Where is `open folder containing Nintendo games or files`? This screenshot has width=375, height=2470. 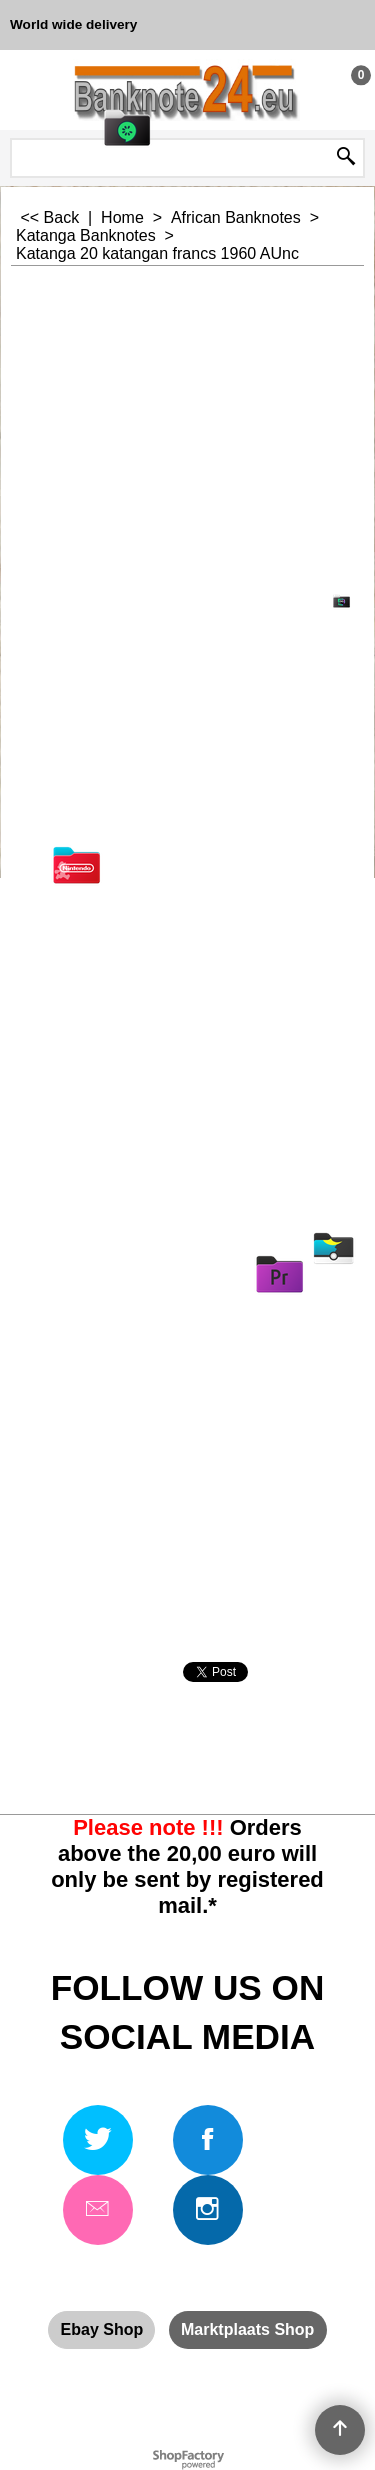
open folder containing Nintendo games or files is located at coordinates (76, 866).